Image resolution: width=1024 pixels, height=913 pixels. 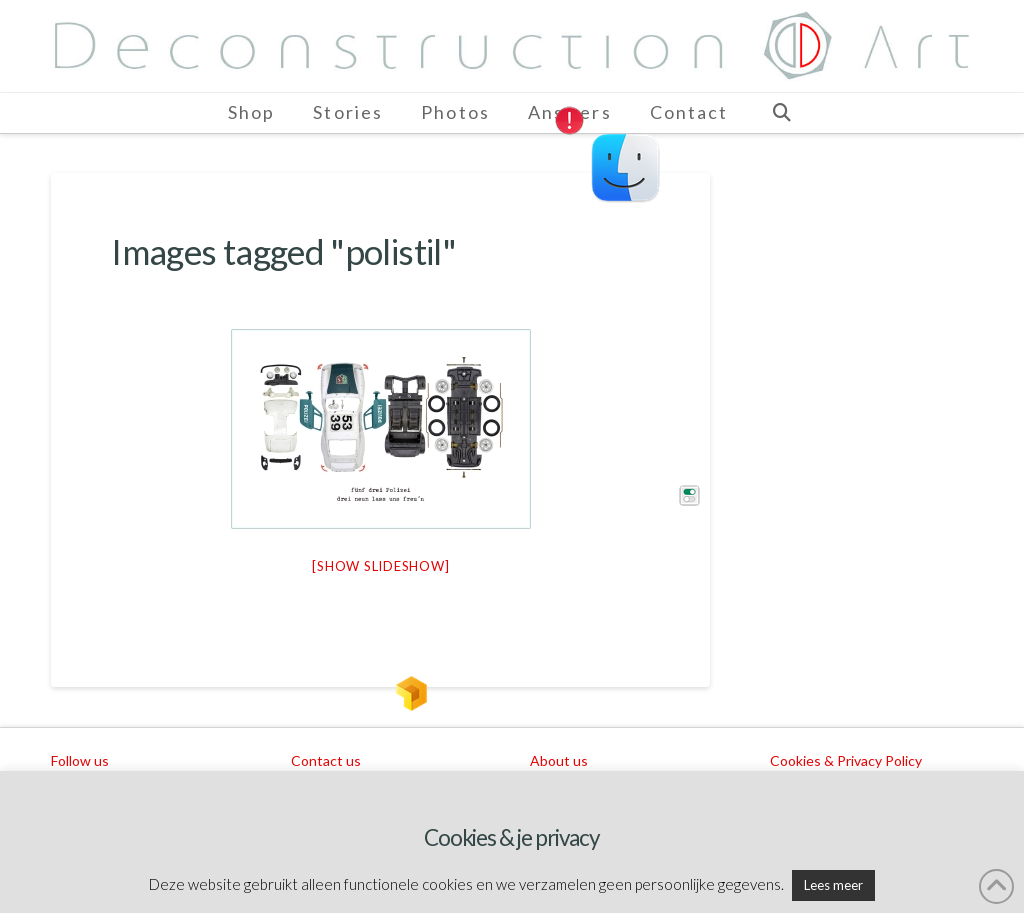 What do you see at coordinates (569, 120) in the screenshot?
I see `indicates a warning or caution in a dialog` at bounding box center [569, 120].